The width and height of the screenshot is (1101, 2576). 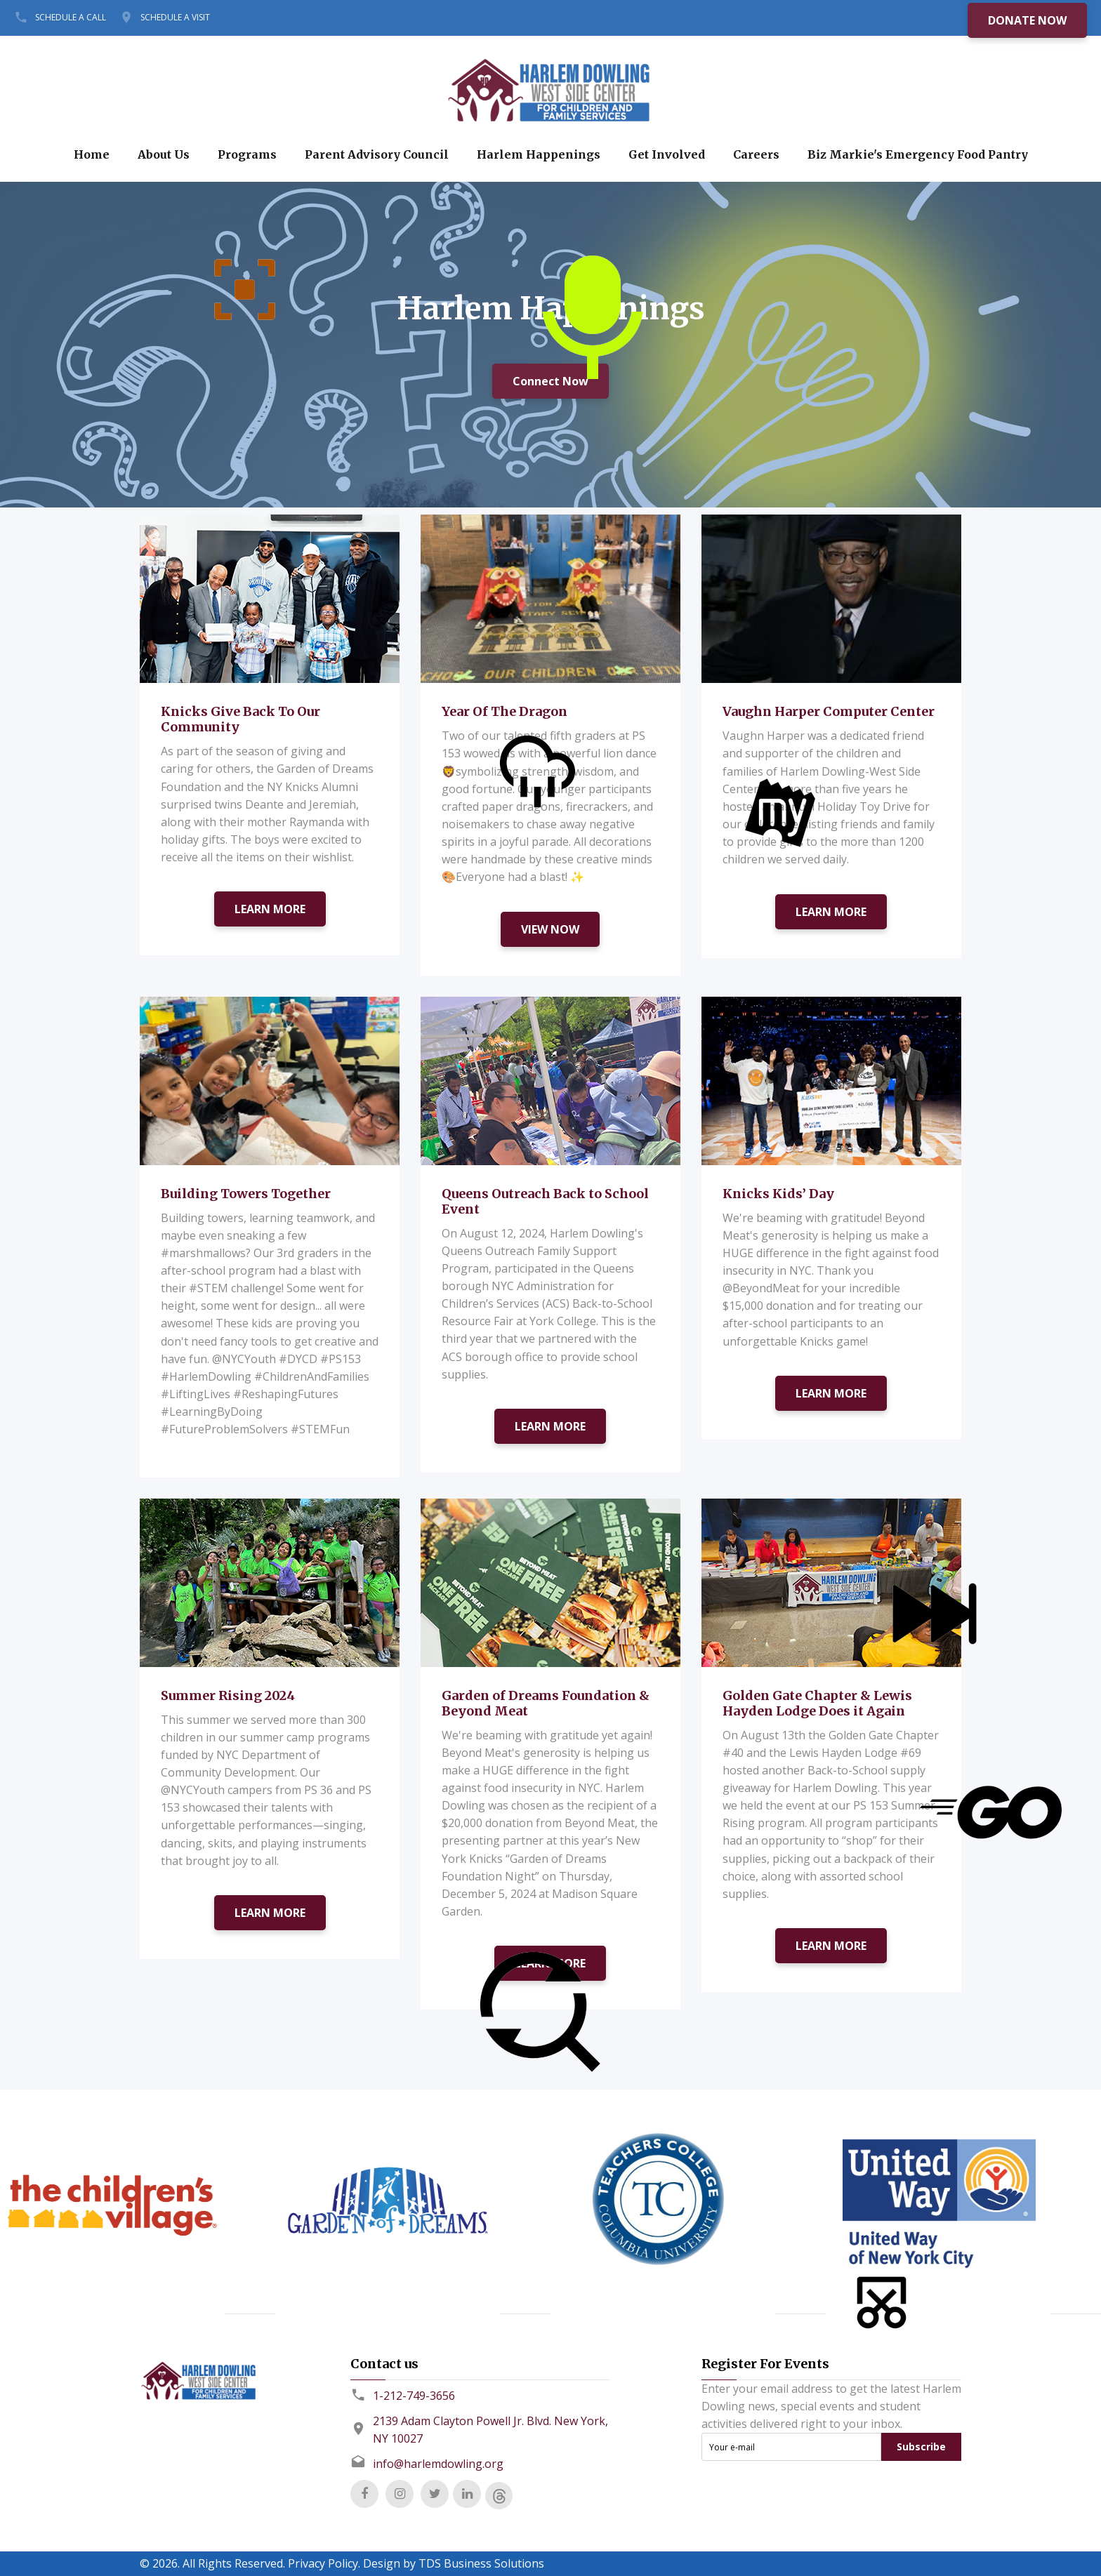 I want to click on tap to start voice recording, so click(x=593, y=317).